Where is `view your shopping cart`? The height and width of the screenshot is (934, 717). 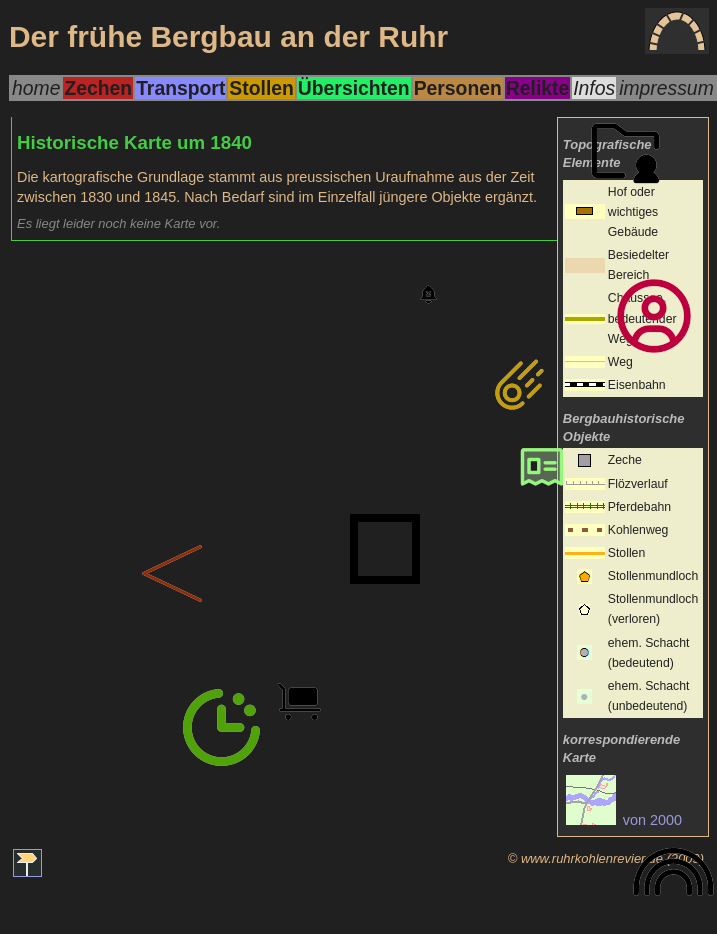
view your shopping cart is located at coordinates (298, 699).